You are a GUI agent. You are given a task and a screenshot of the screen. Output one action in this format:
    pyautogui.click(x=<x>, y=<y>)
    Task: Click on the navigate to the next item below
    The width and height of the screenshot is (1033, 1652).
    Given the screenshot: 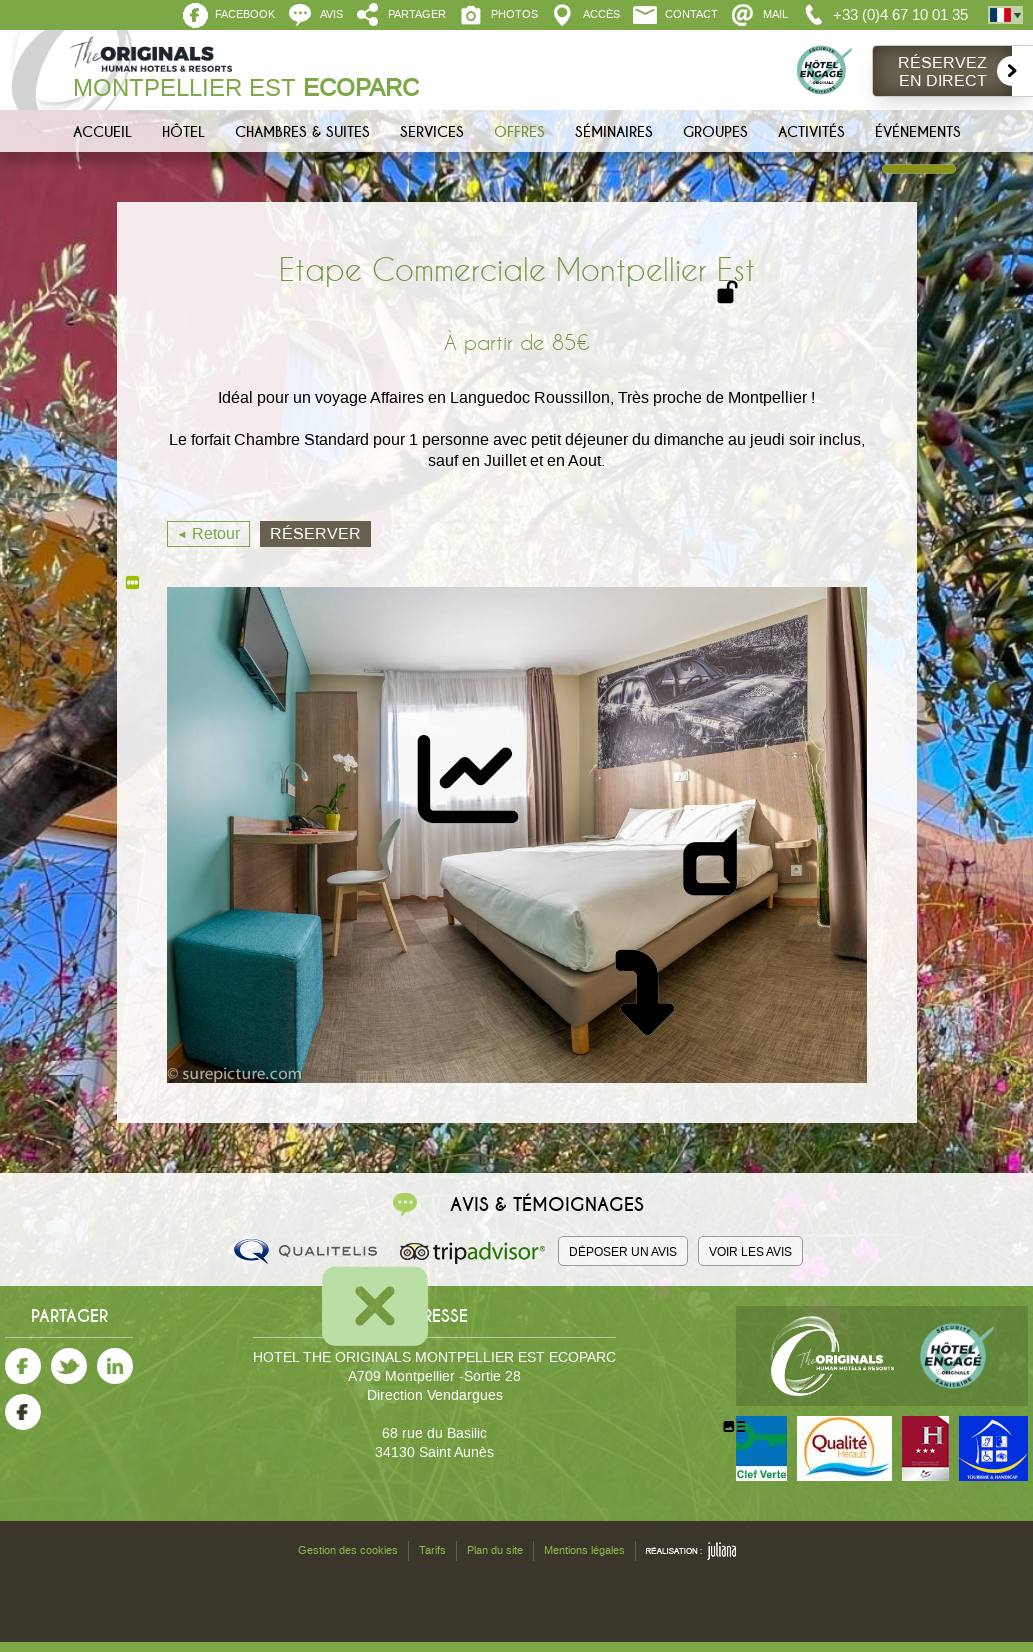 What is the action you would take?
    pyautogui.click(x=647, y=992)
    